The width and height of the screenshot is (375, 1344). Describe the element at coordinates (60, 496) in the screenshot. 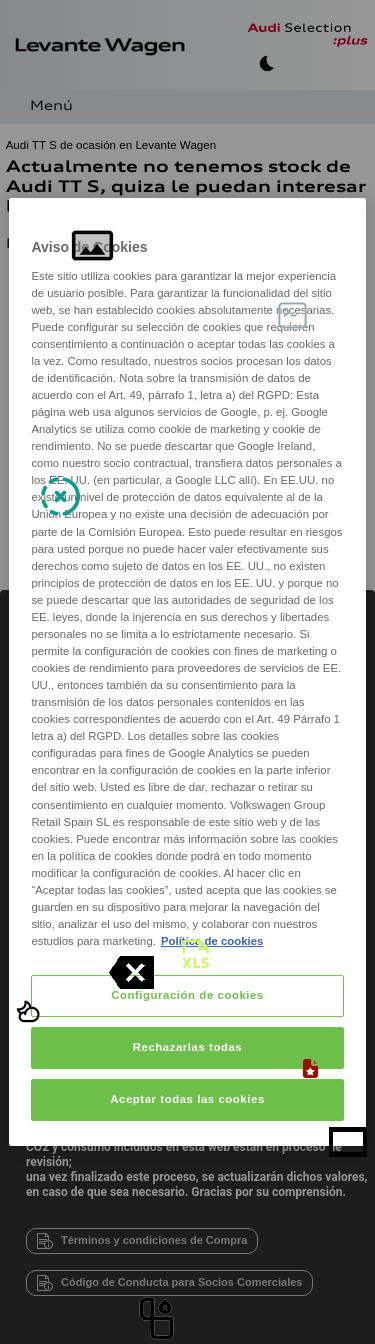

I see `cancel or stop a process in progress` at that location.